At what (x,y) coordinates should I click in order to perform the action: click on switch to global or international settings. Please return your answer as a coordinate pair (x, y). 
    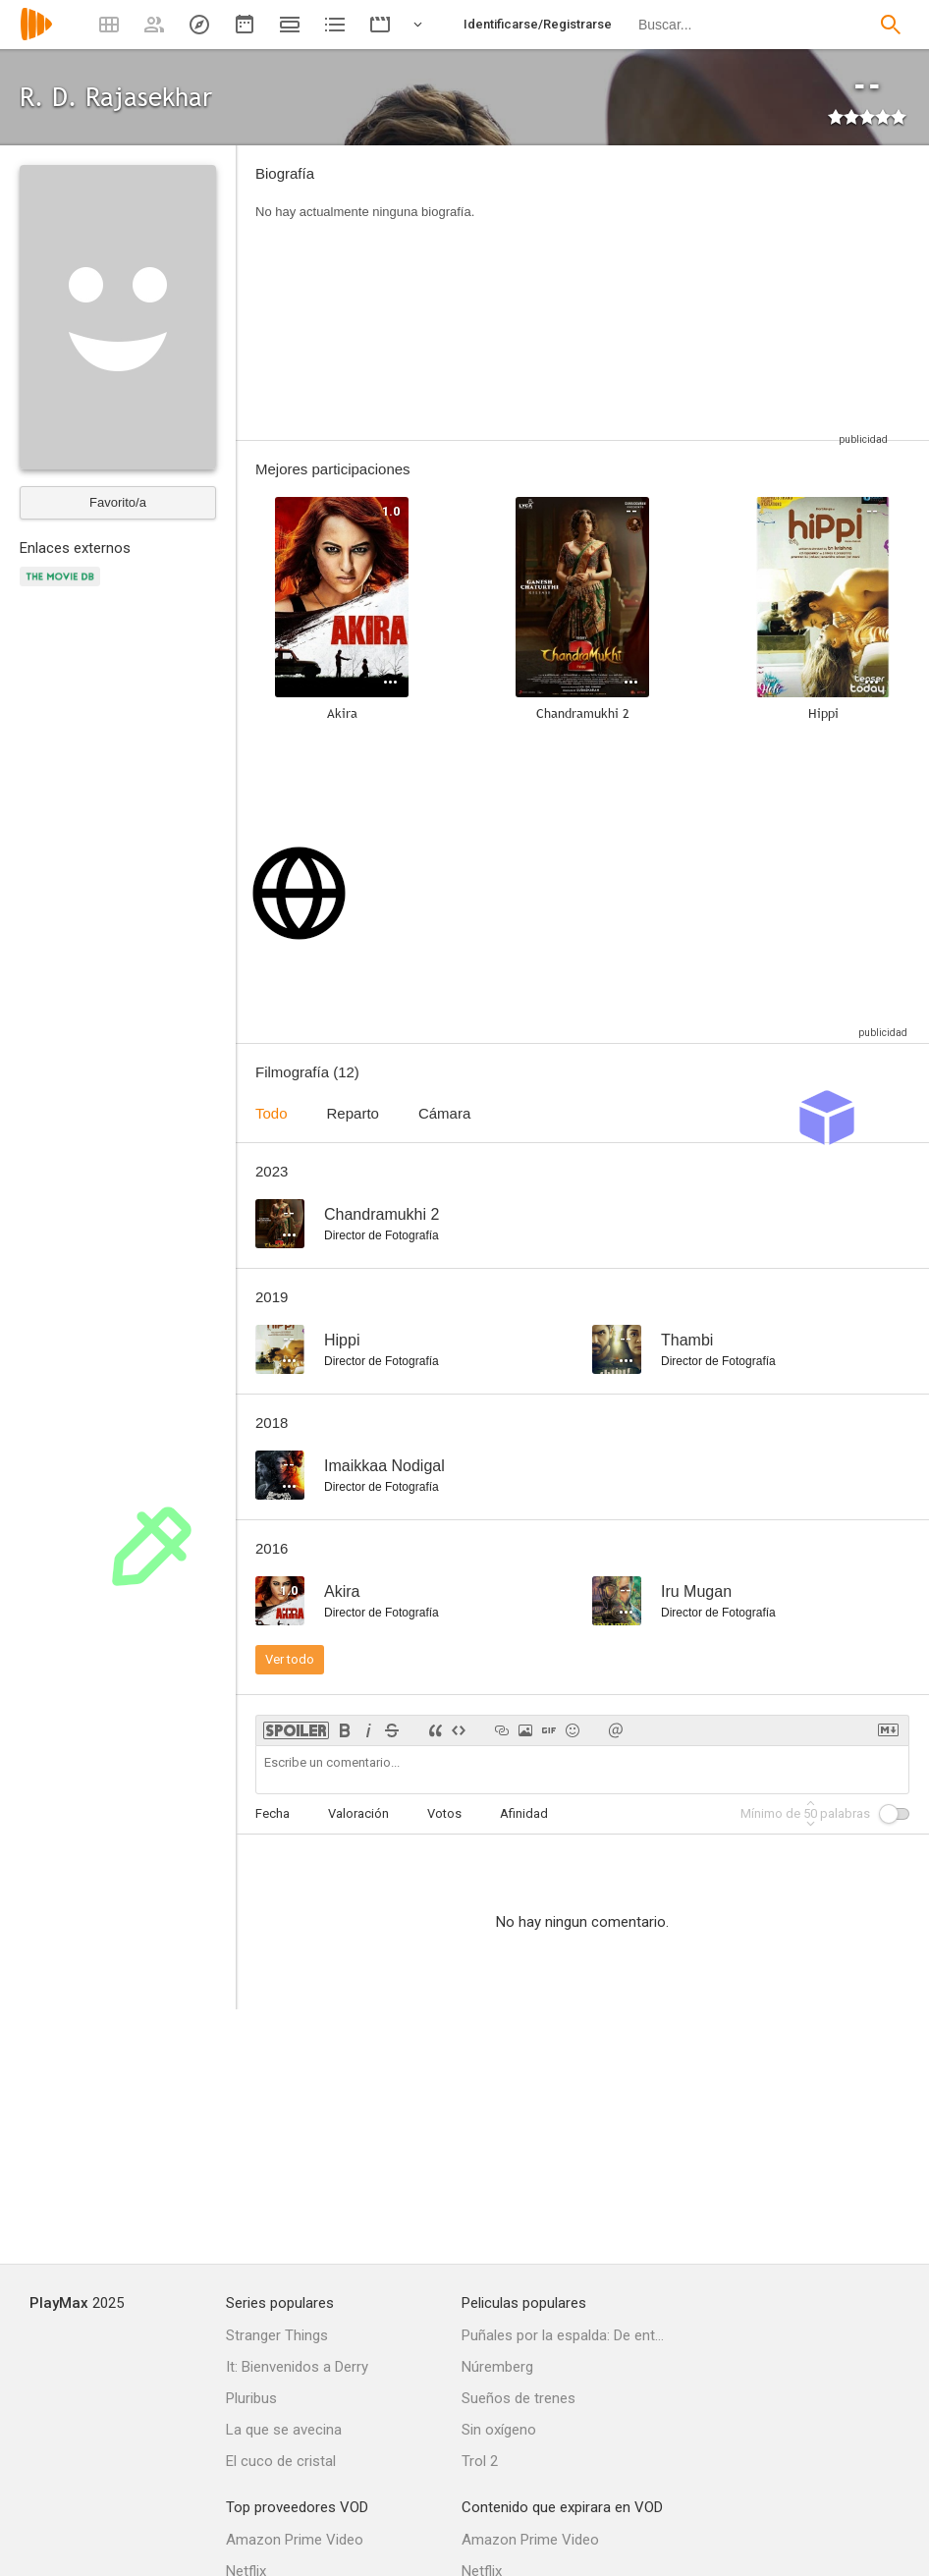
    Looking at the image, I should click on (299, 893).